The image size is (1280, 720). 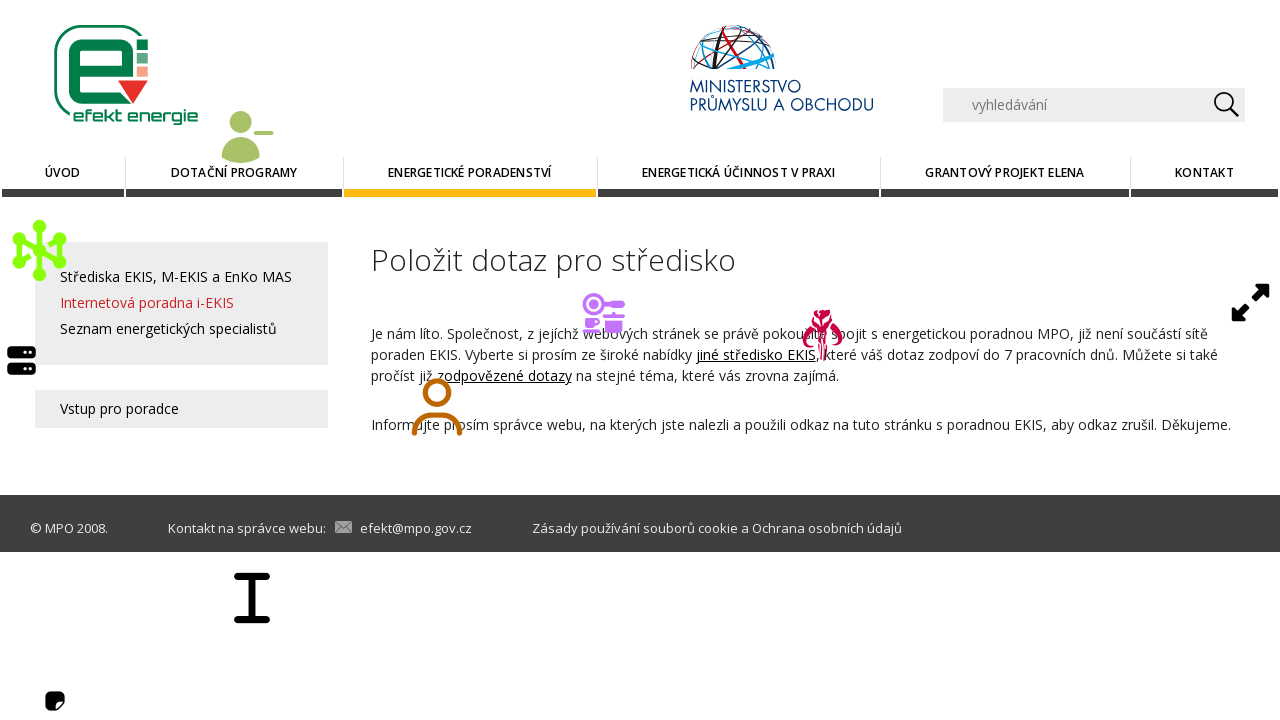 I want to click on browse kitchen and cooking tools, so click(x=605, y=313).